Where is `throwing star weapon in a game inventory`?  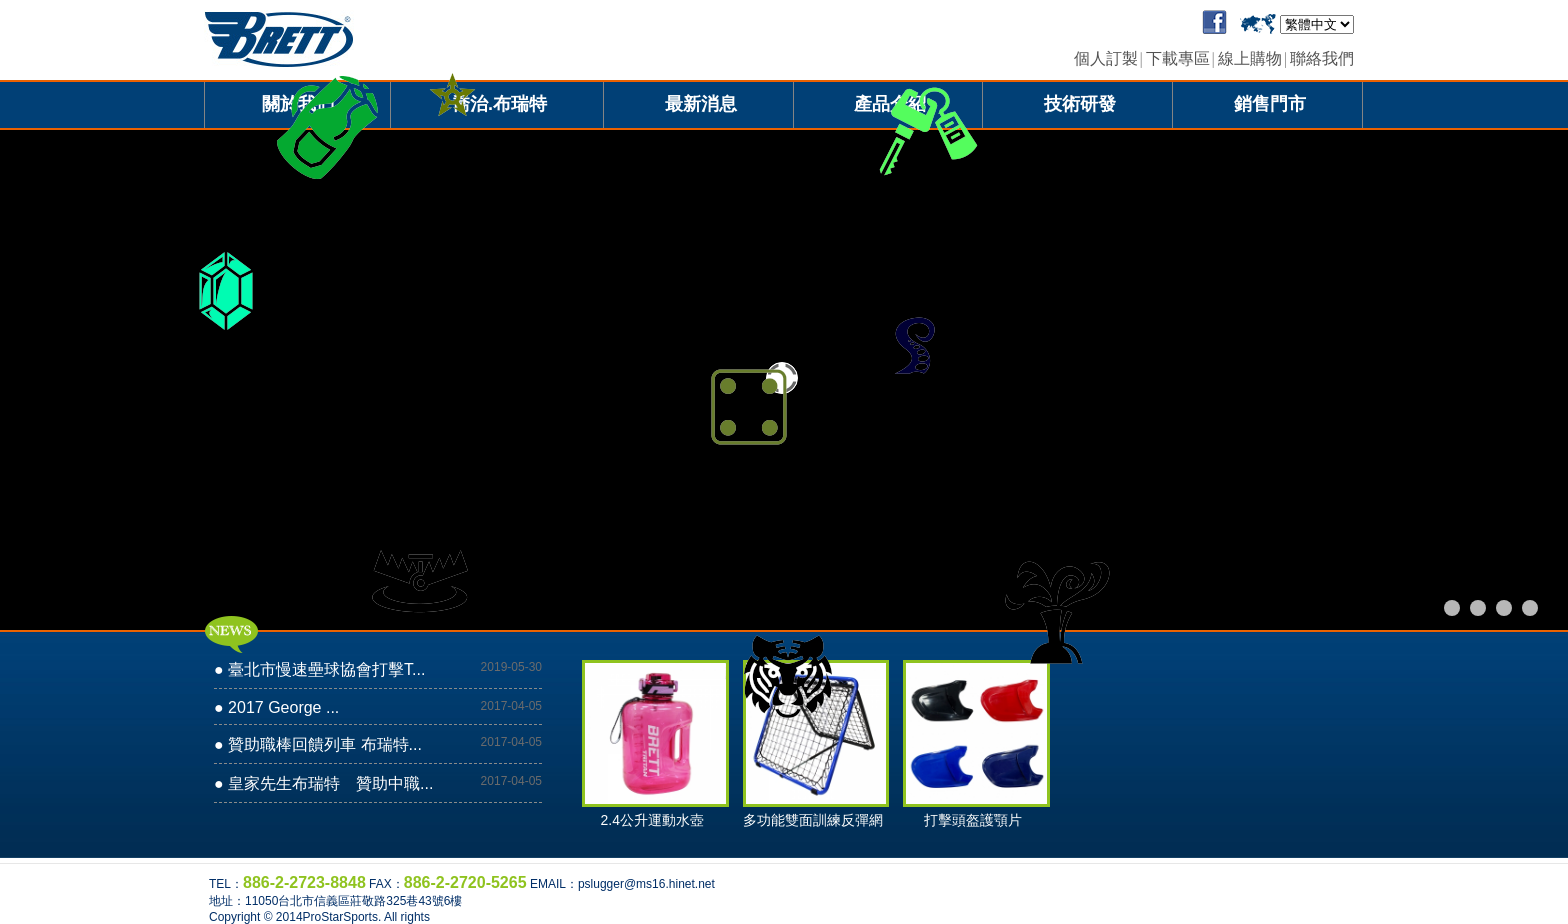 throwing star weapon in a game inventory is located at coordinates (452, 94).